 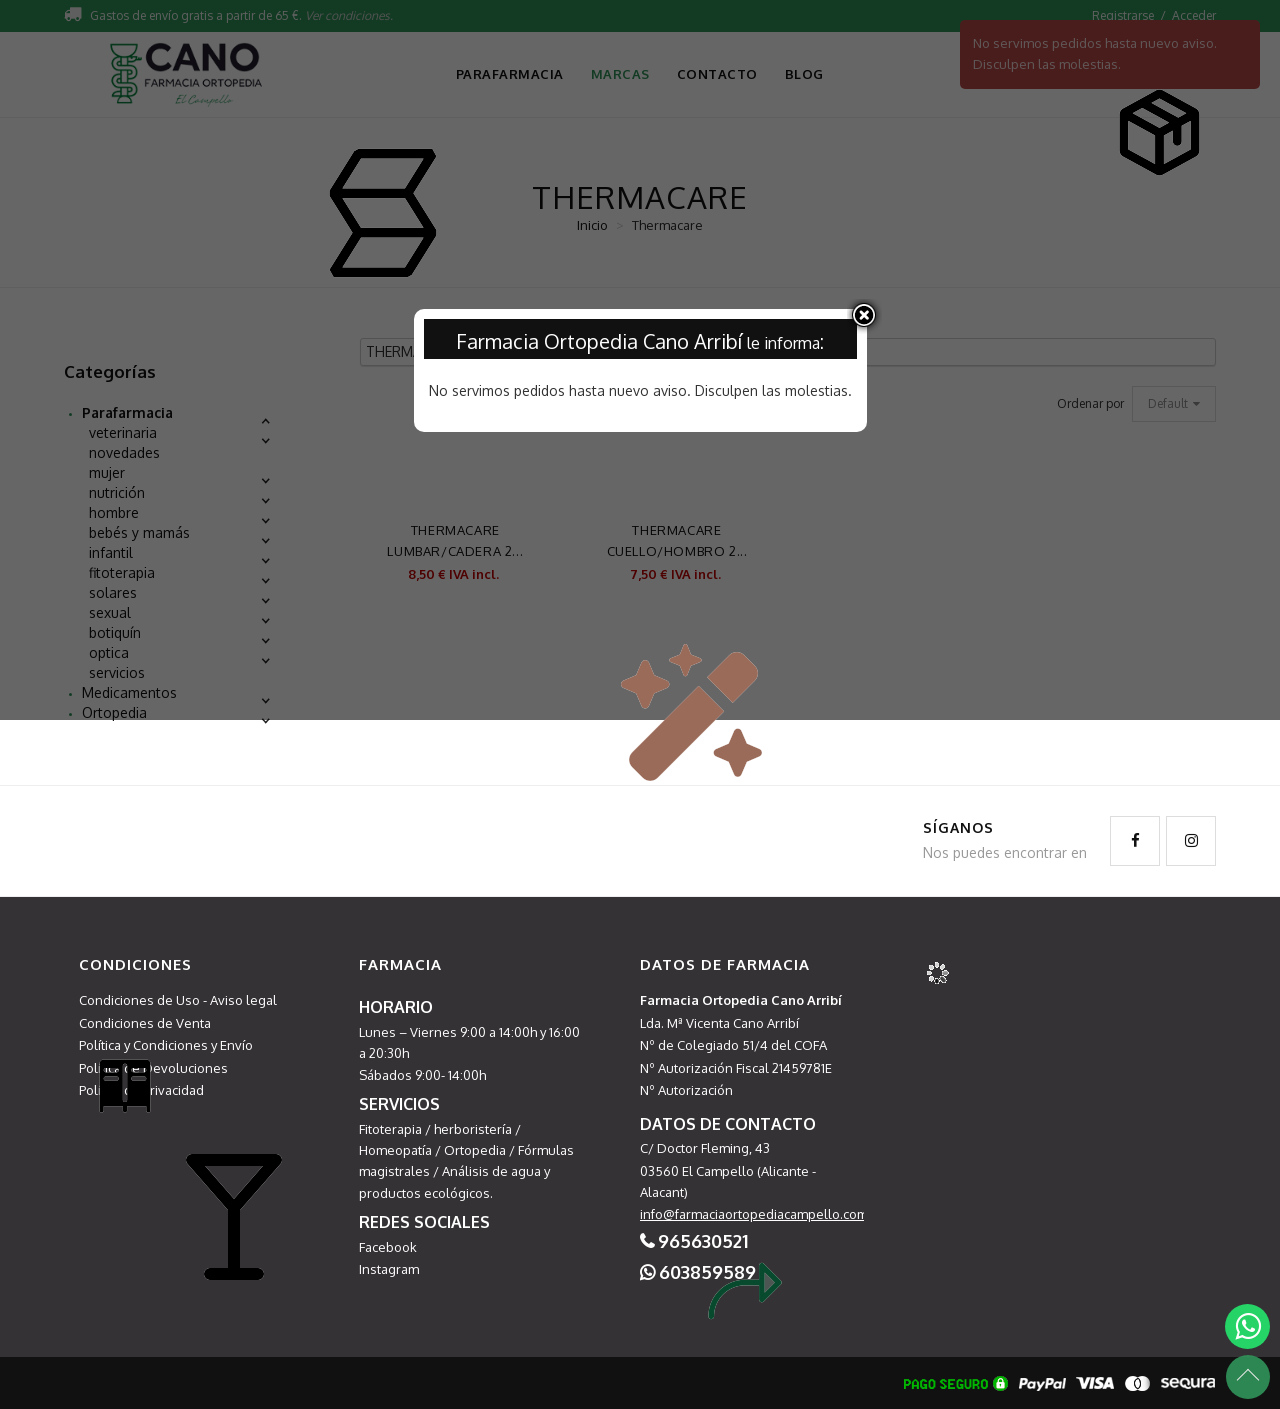 I want to click on share or forward content, so click(x=745, y=1291).